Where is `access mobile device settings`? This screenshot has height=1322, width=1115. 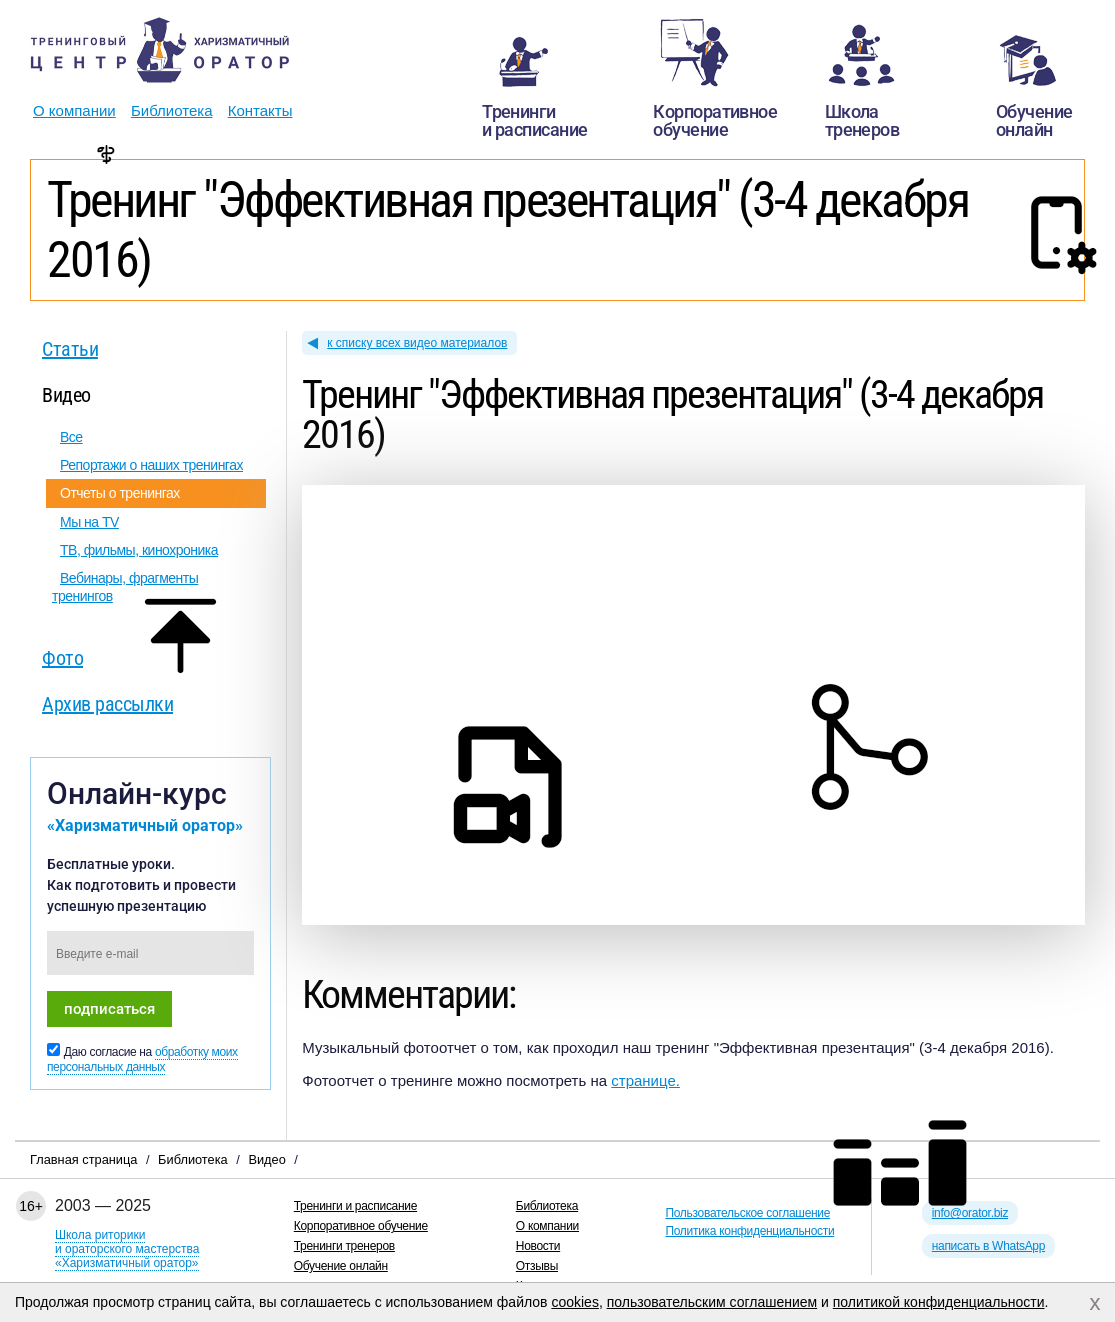 access mobile device settings is located at coordinates (1056, 232).